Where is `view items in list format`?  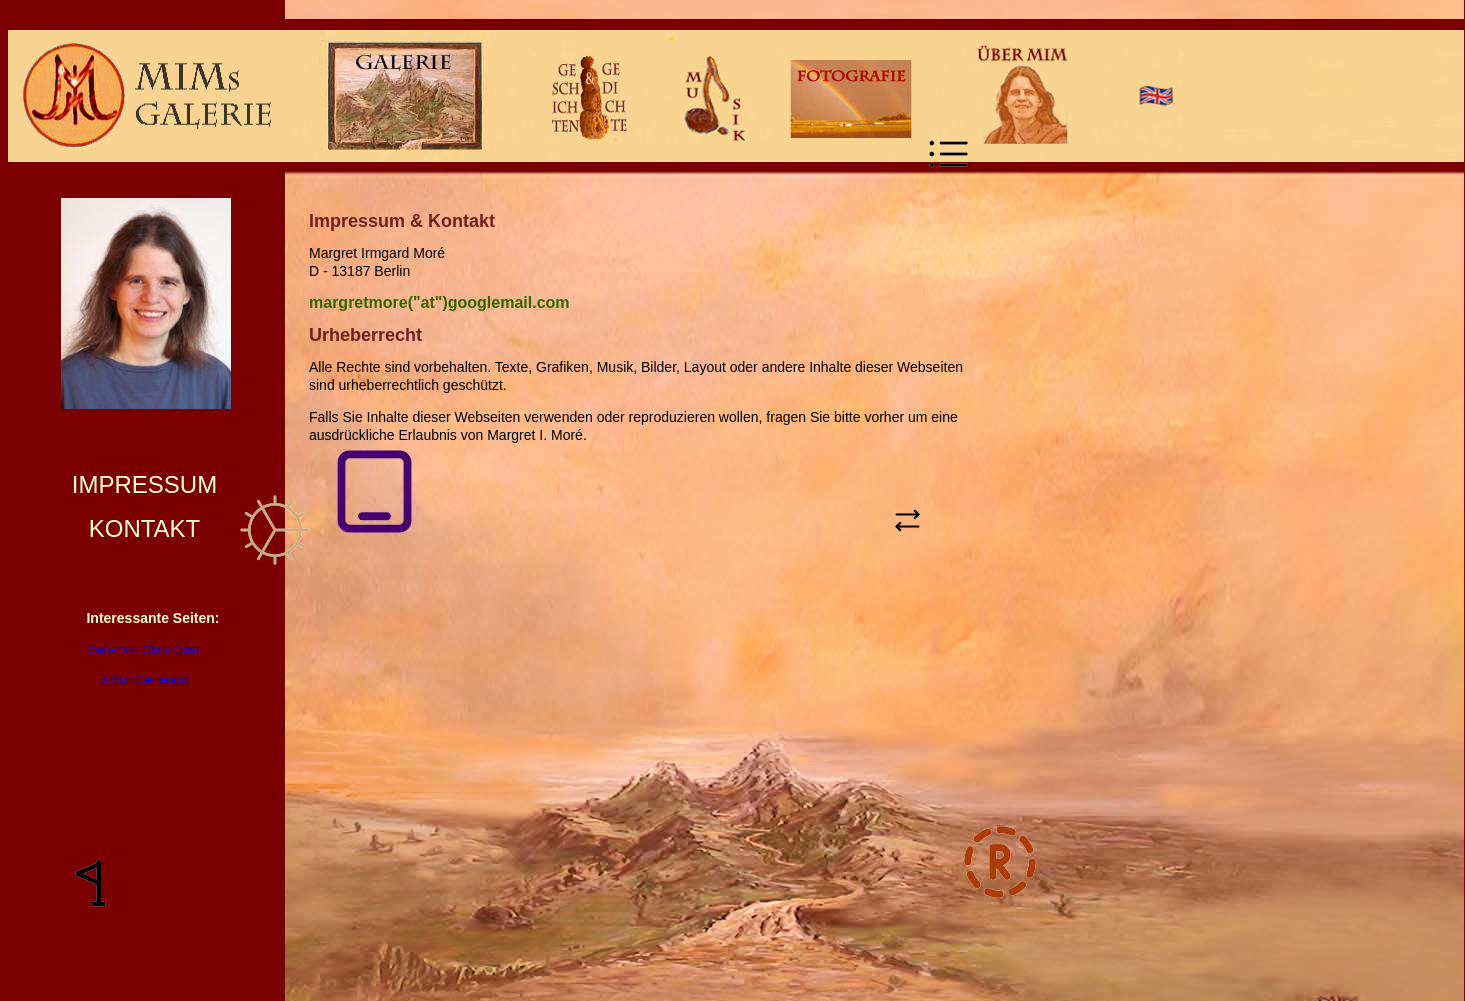
view items in list format is located at coordinates (949, 154).